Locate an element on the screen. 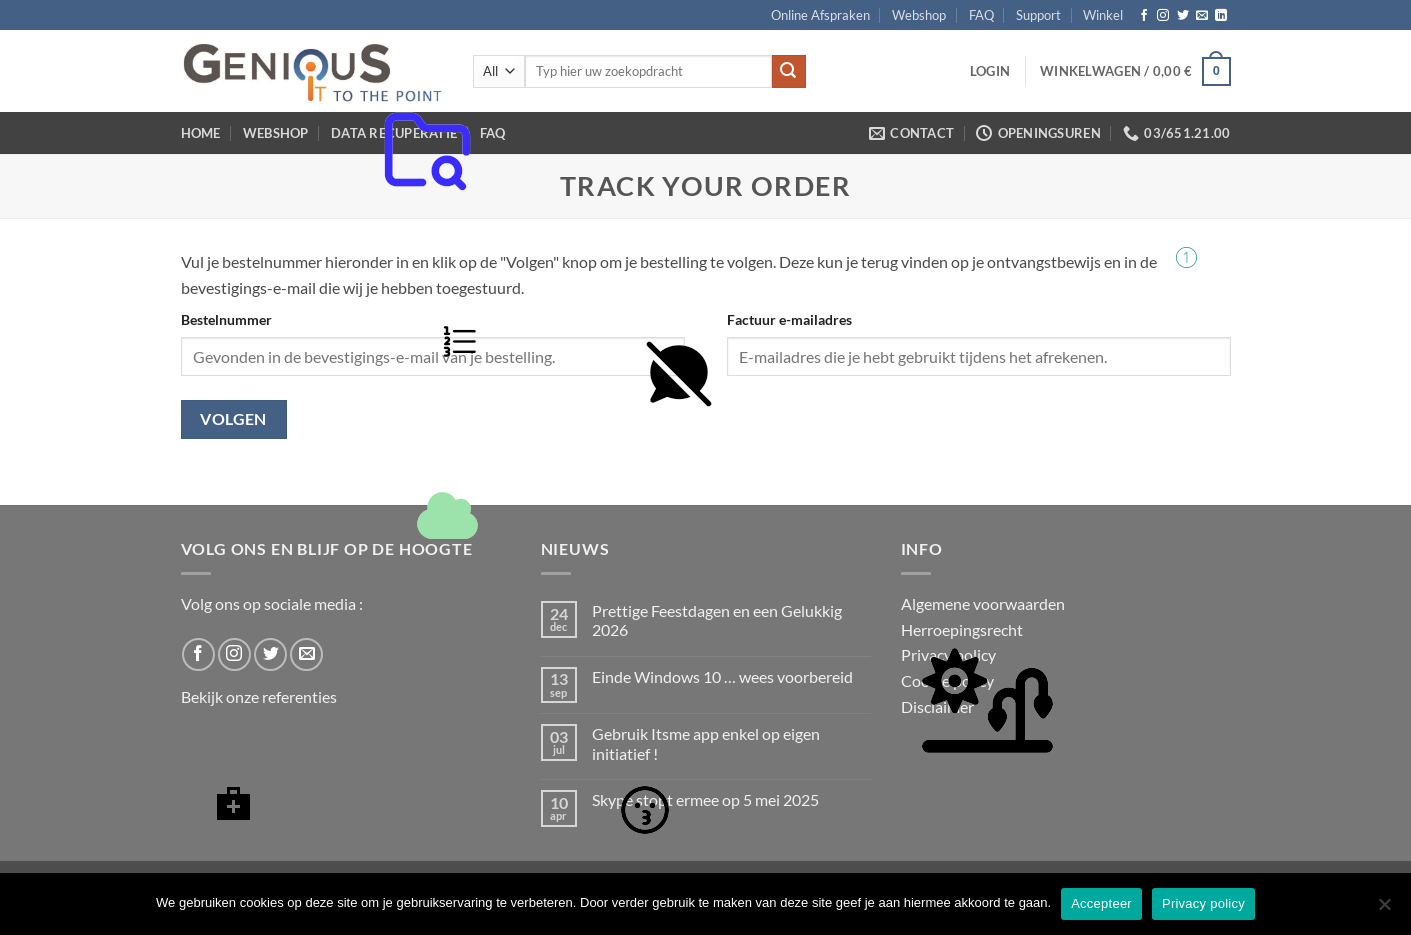 The image size is (1411, 935). access cloud storage is located at coordinates (447, 515).